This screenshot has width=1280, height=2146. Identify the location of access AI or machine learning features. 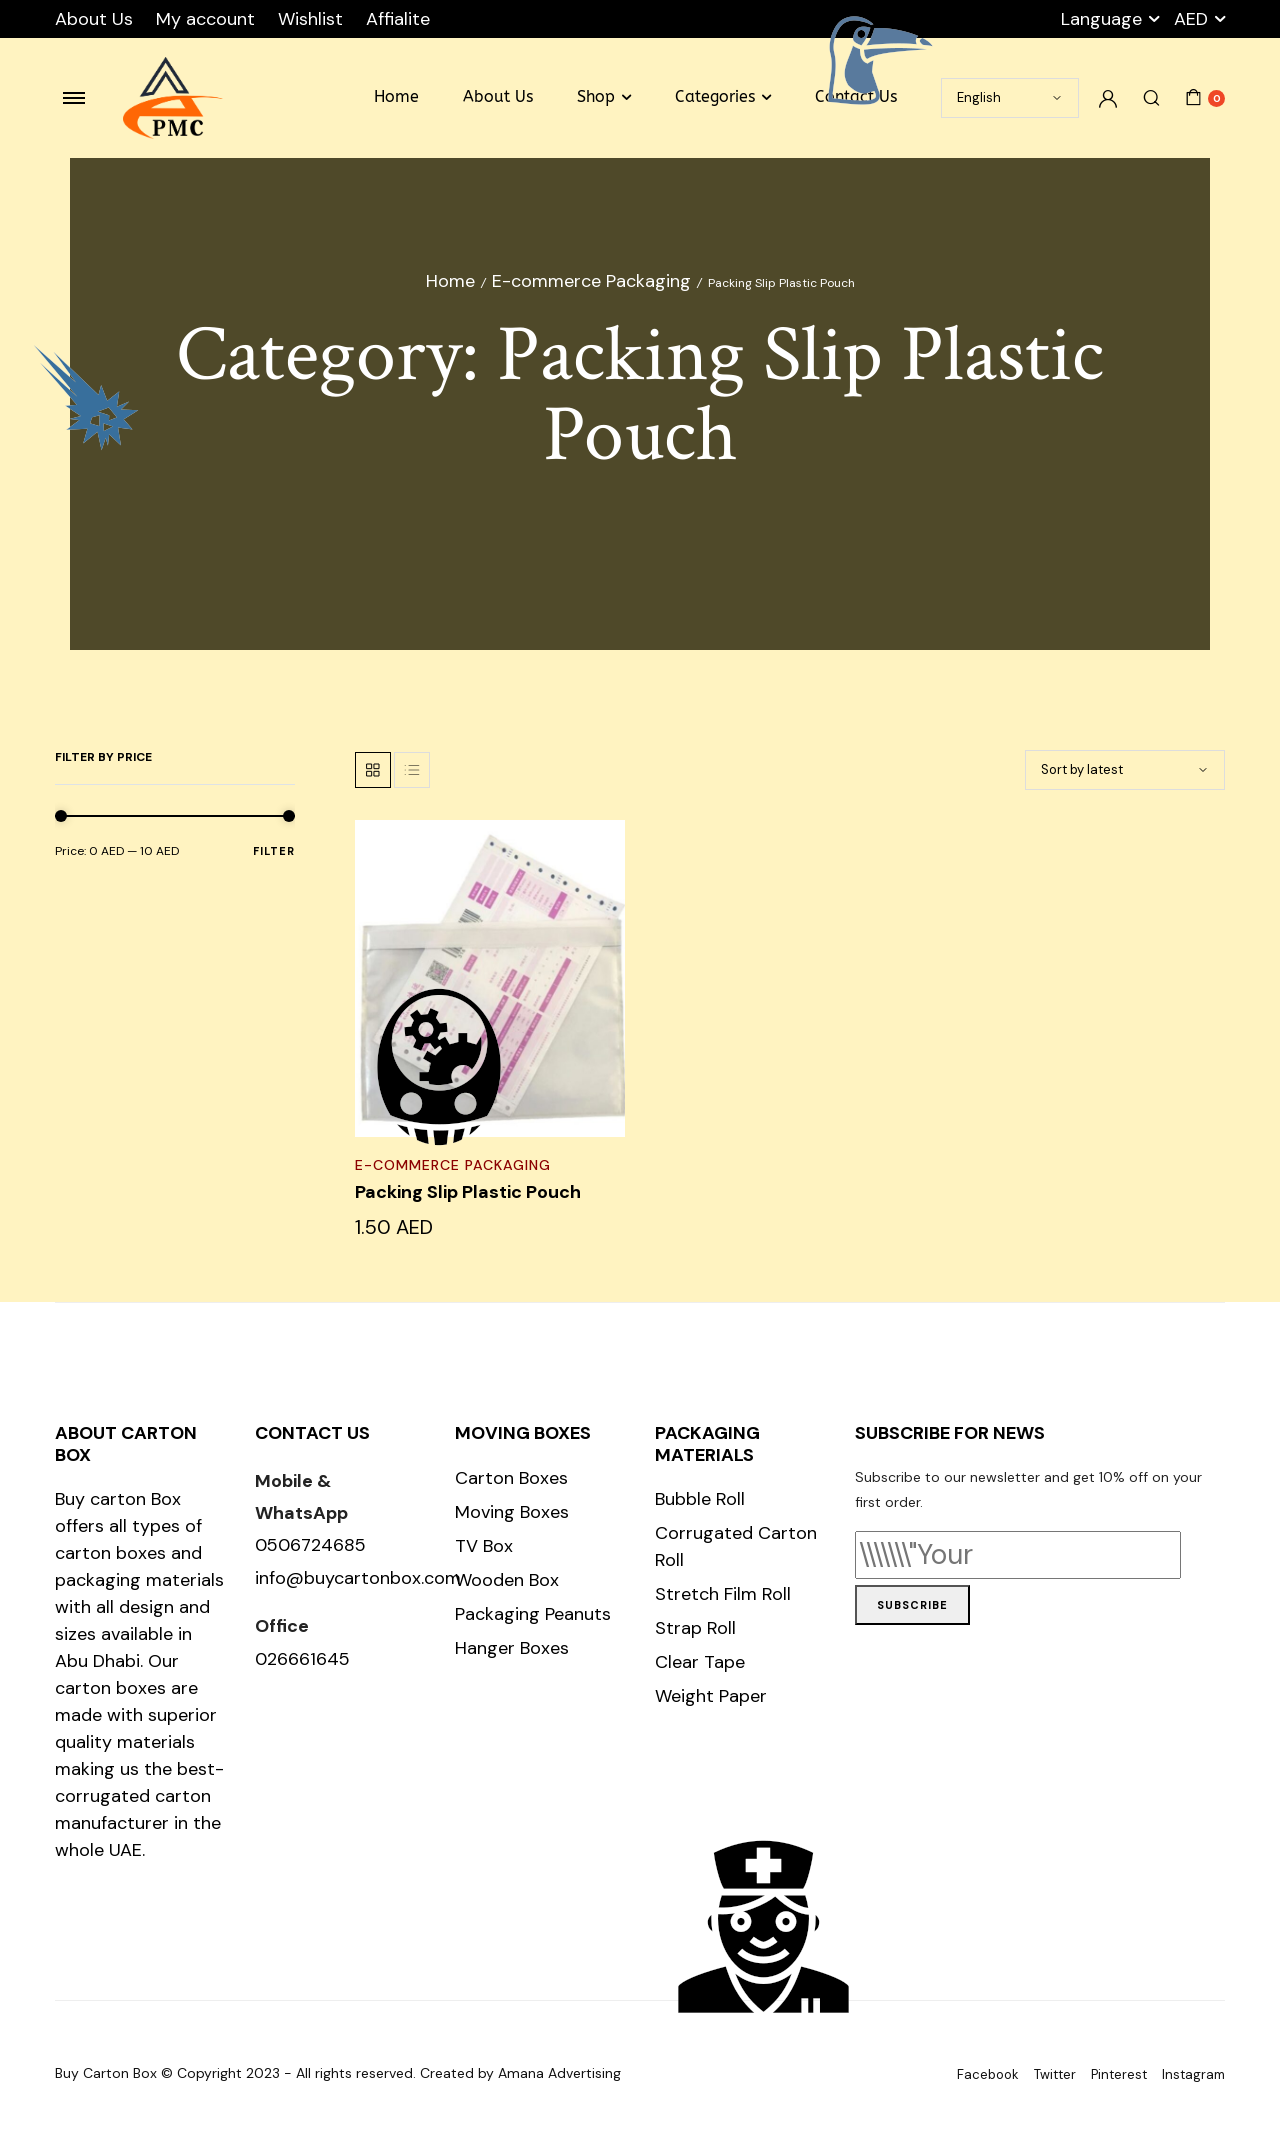
(439, 1067).